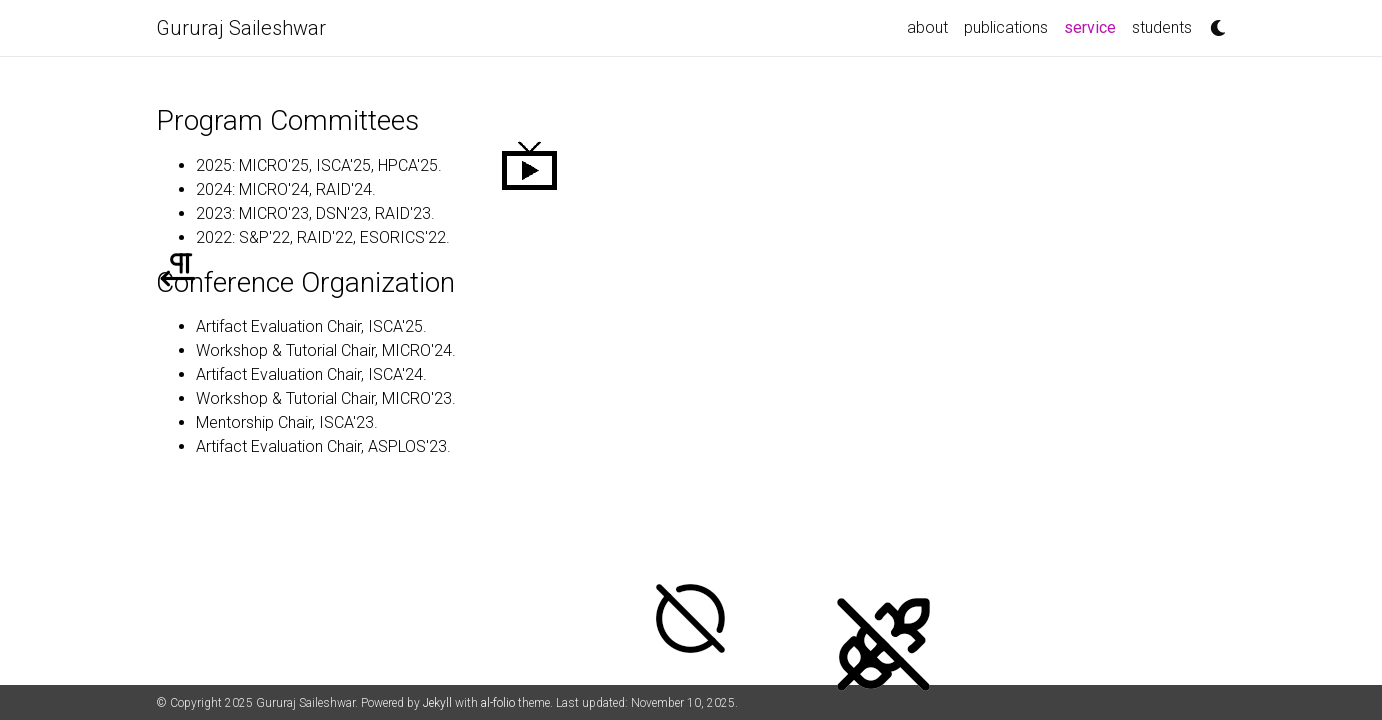 The width and height of the screenshot is (1382, 720). What do you see at coordinates (178, 269) in the screenshot?
I see `align text to the left` at bounding box center [178, 269].